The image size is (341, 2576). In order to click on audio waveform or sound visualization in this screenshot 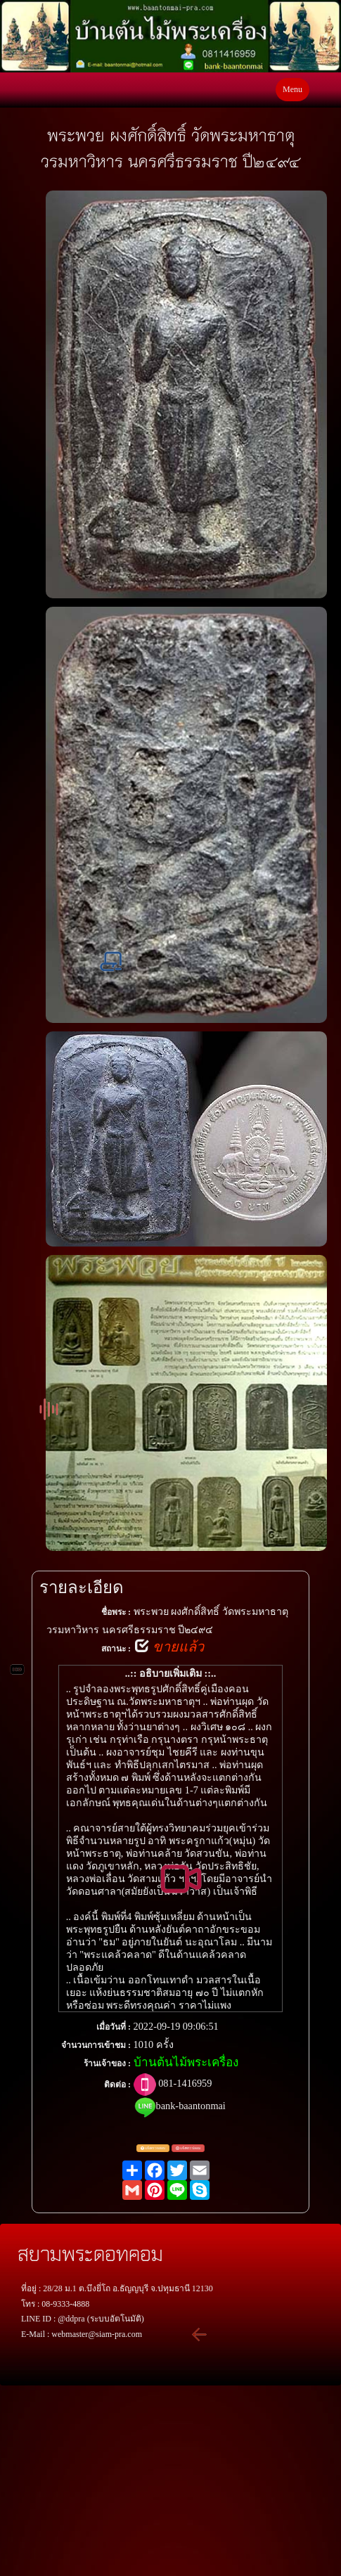, I will do `click(49, 1409)`.